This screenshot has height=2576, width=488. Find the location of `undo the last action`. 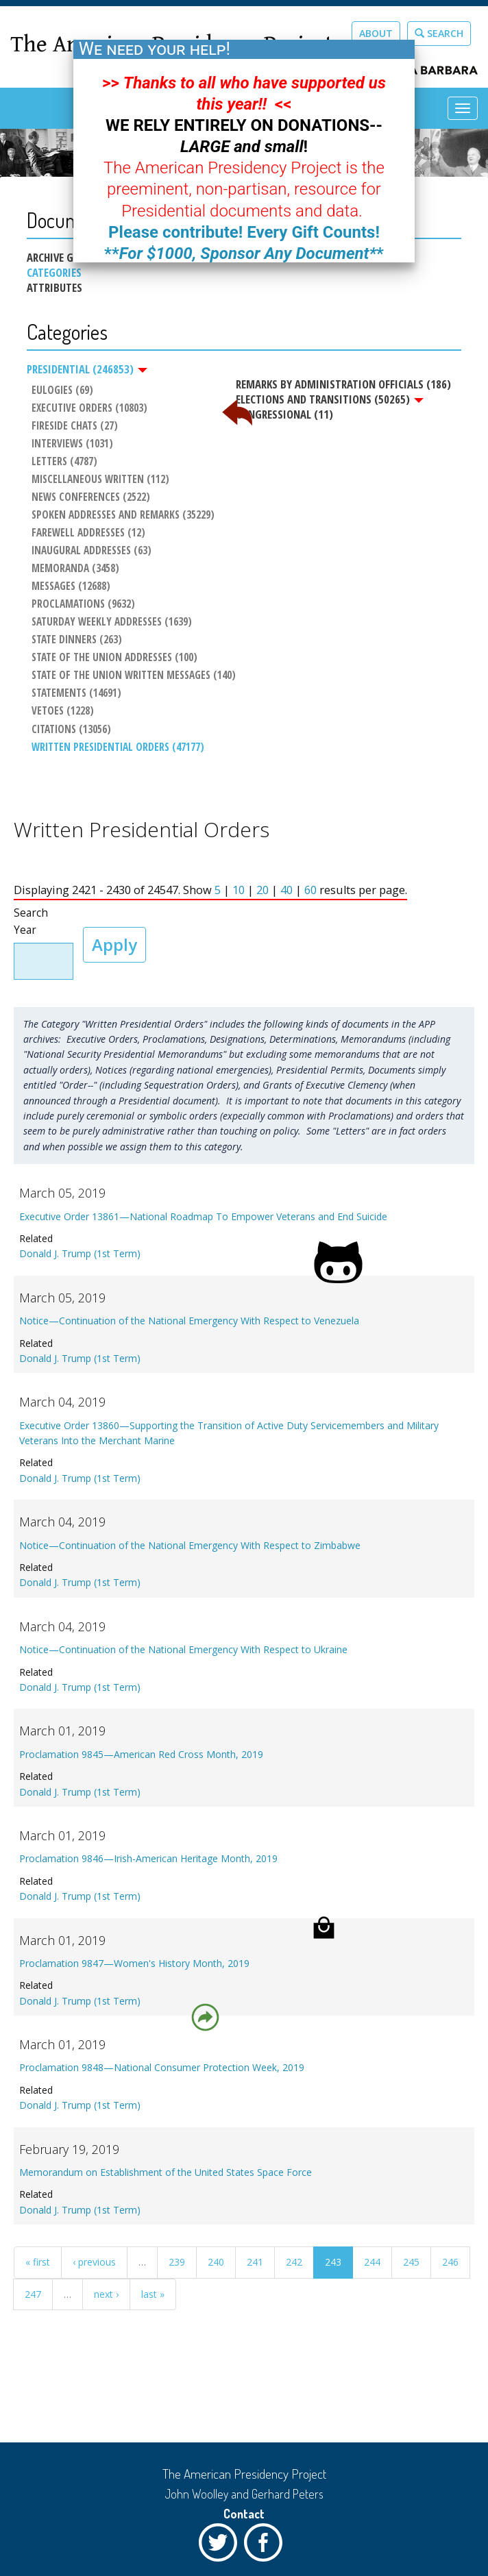

undo the last action is located at coordinates (237, 412).